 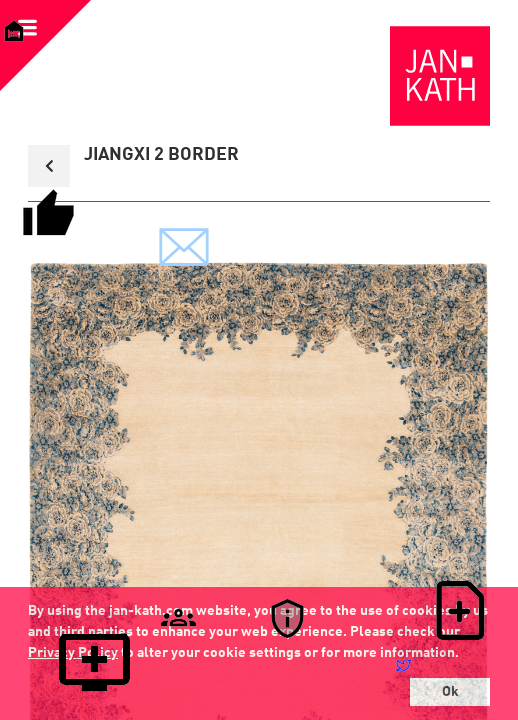 I want to click on open your inbox, so click(x=184, y=247).